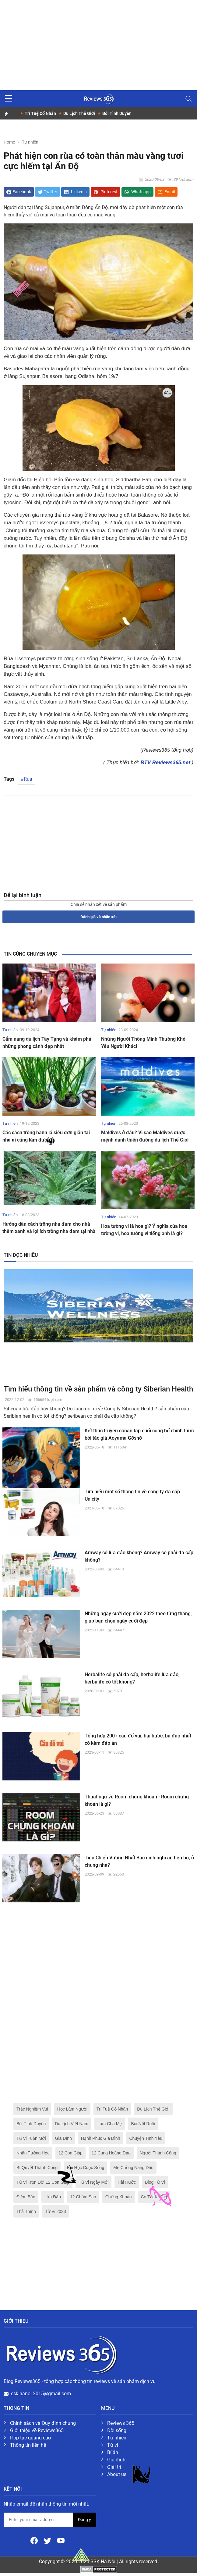 The width and height of the screenshot is (197, 2576). What do you see at coordinates (81, 2555) in the screenshot?
I see `view information about the Louvre museum` at bounding box center [81, 2555].